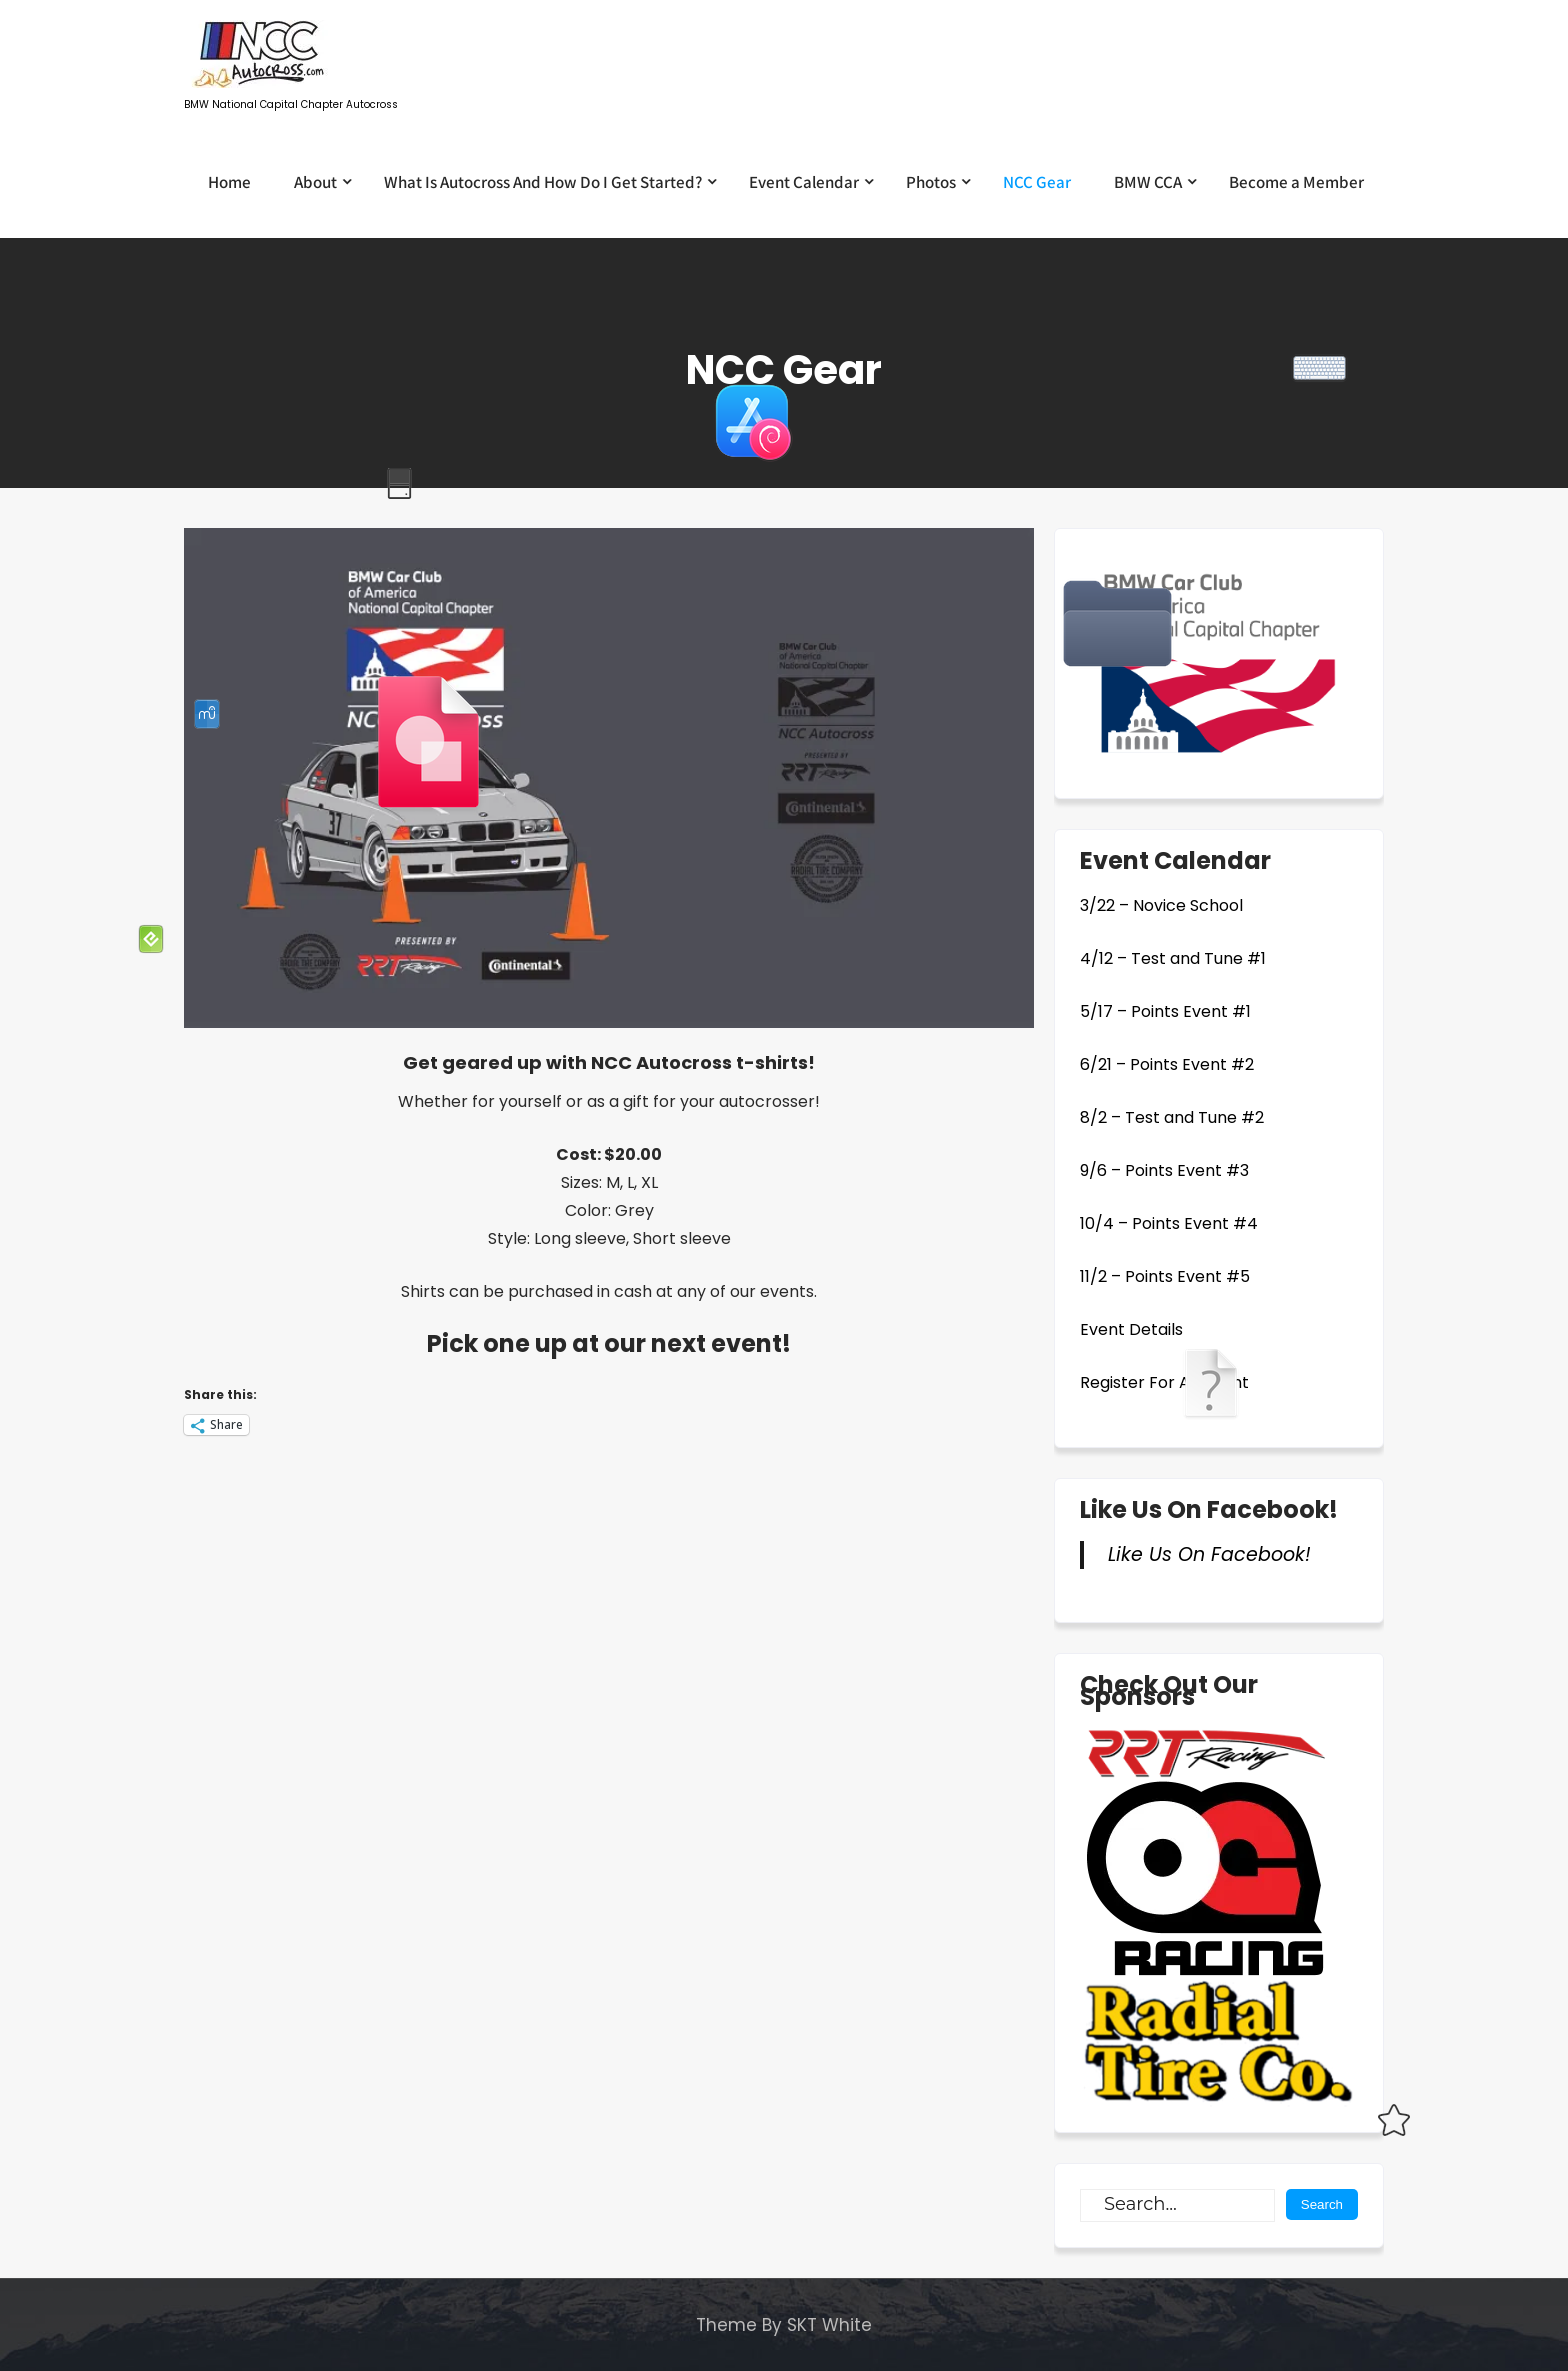 The image size is (1568, 2371). I want to click on open the debian software center, so click(752, 421).